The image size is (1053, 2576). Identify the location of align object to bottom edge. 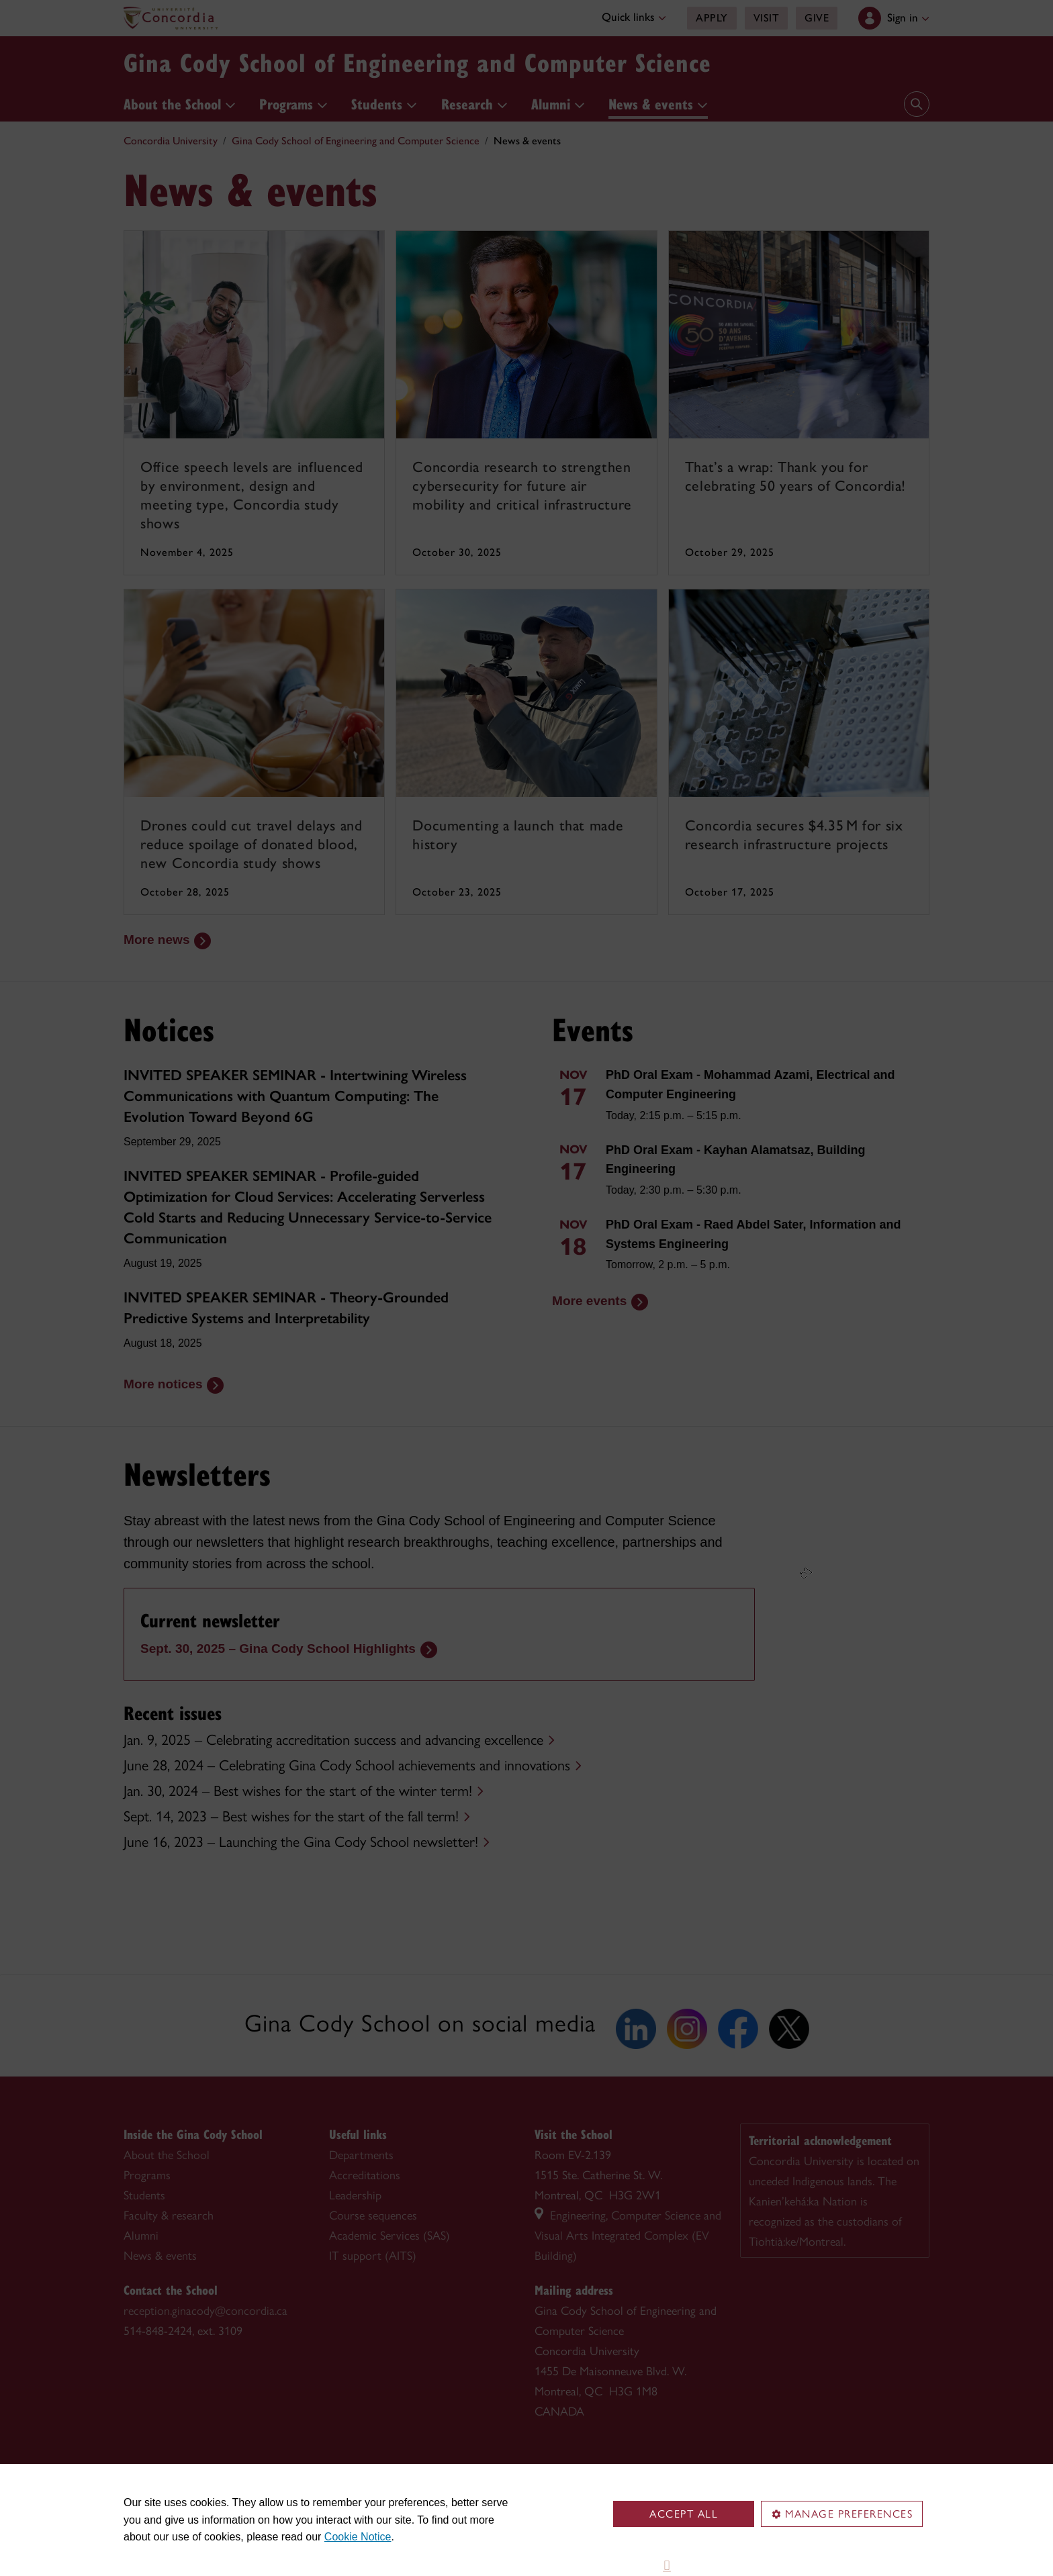
(667, 2566).